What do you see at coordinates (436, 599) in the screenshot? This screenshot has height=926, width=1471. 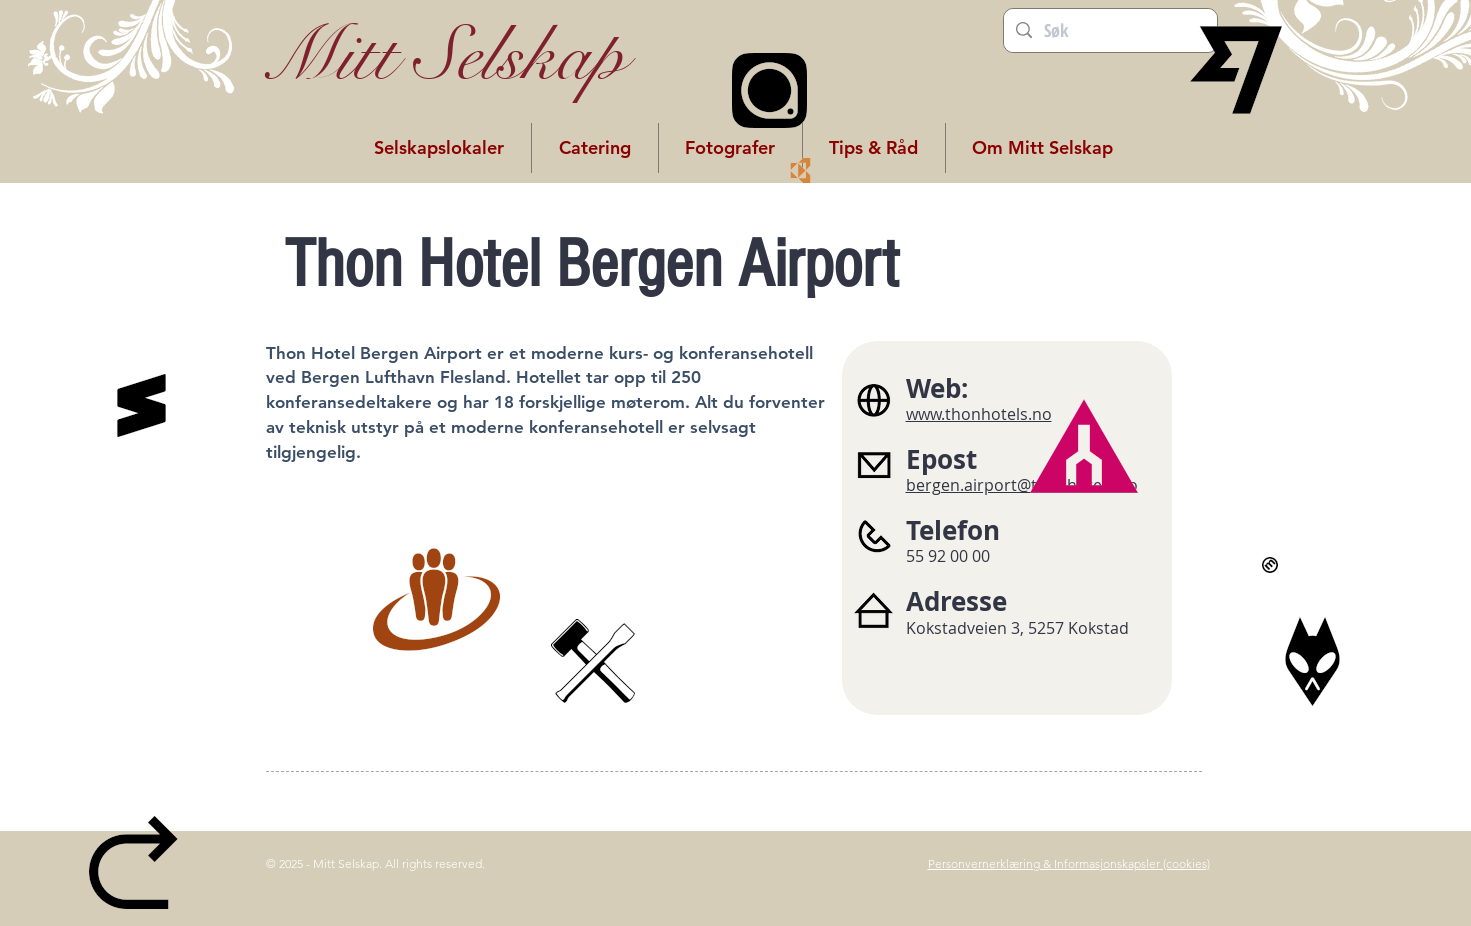 I see `draugiem.lv social network logo` at bounding box center [436, 599].